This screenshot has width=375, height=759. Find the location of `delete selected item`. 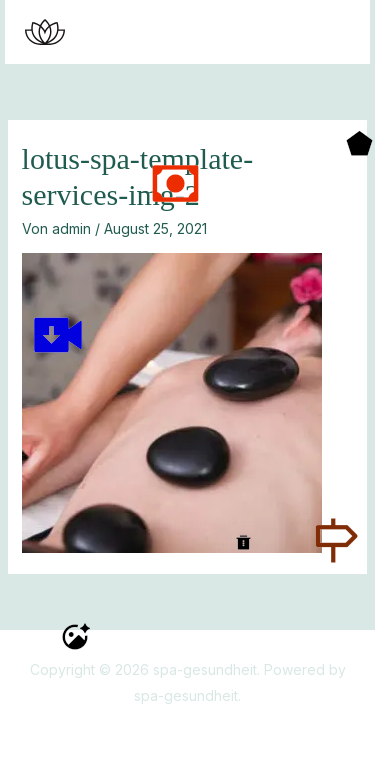

delete selected item is located at coordinates (243, 542).